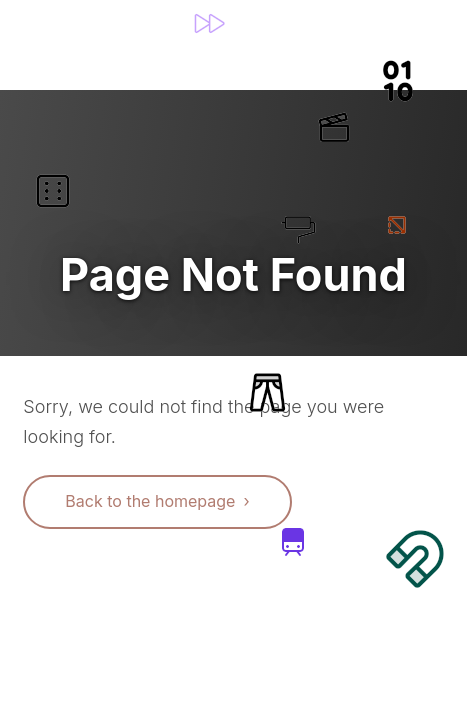  Describe the element at coordinates (267, 392) in the screenshot. I see `browse pants or bottoms in a clothing app` at that location.